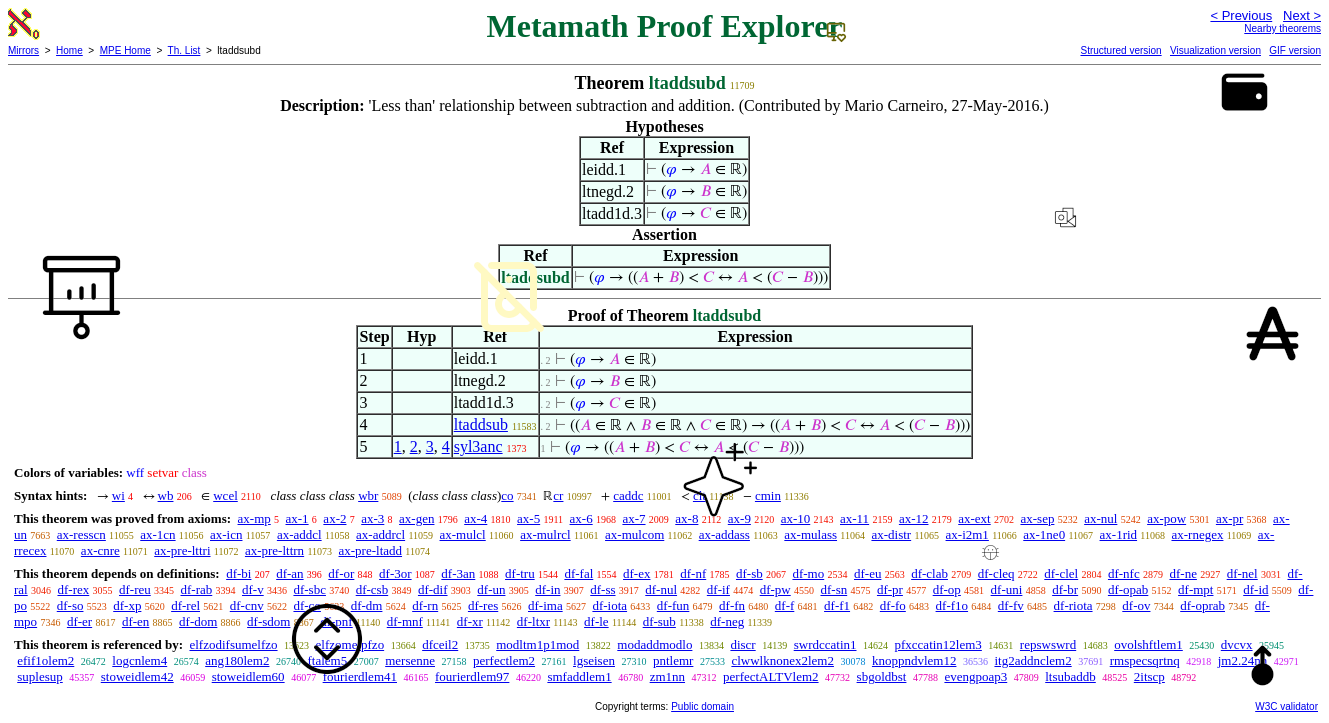  I want to click on mute external speaker, so click(509, 297).